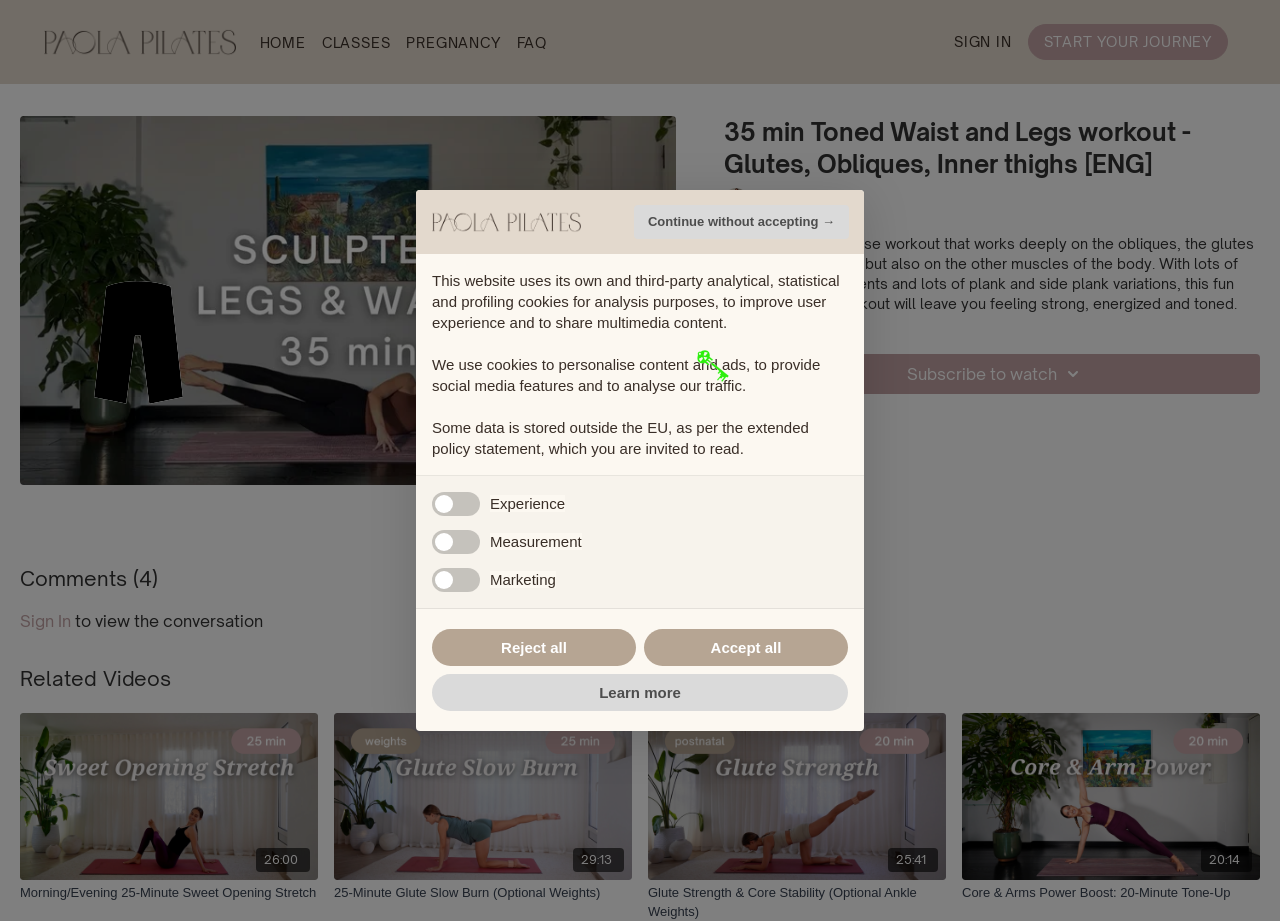 The height and width of the screenshot is (921, 1280). I want to click on browse pants or trousers in a clothing app, so click(138, 342).